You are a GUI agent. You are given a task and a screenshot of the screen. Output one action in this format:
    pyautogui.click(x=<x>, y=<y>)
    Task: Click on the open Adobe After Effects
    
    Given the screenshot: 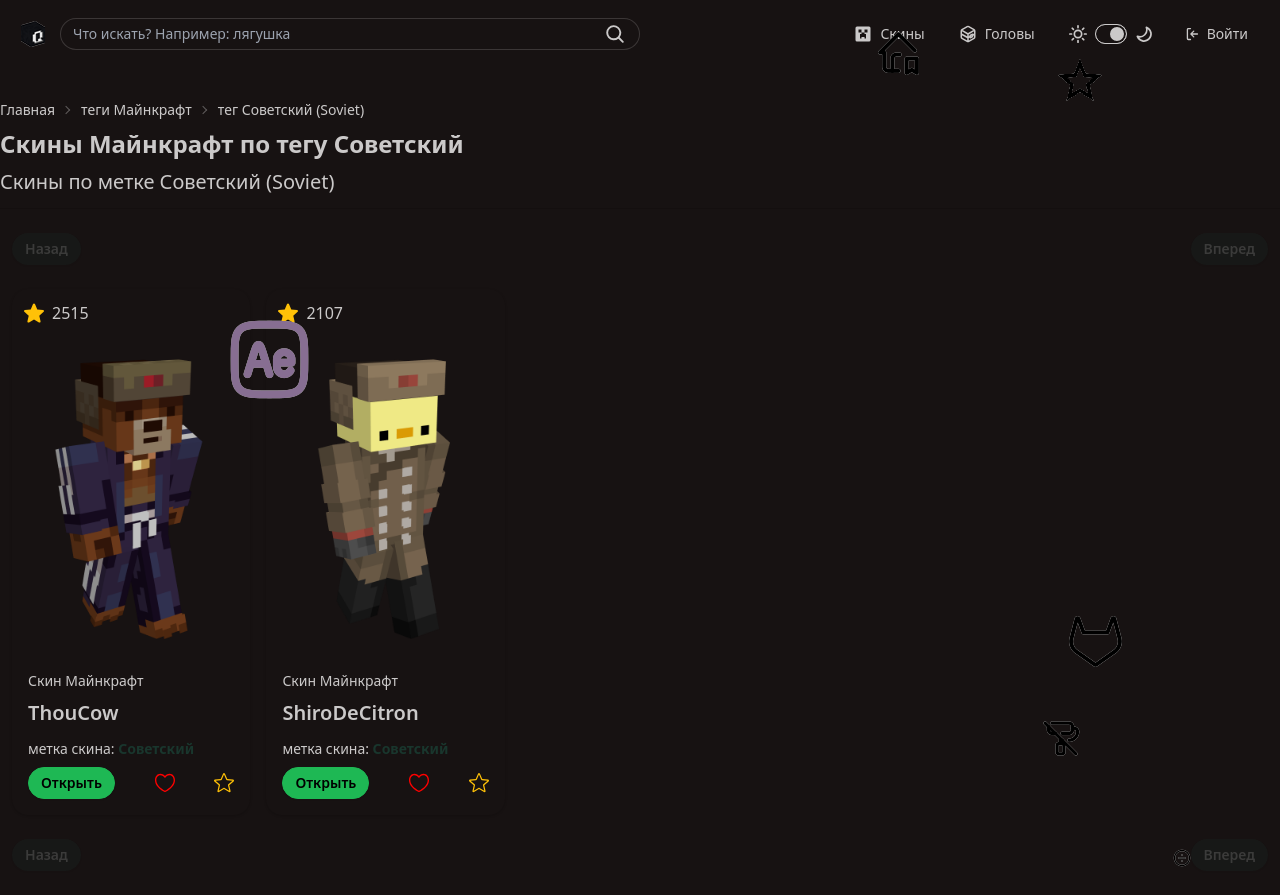 What is the action you would take?
    pyautogui.click(x=269, y=359)
    